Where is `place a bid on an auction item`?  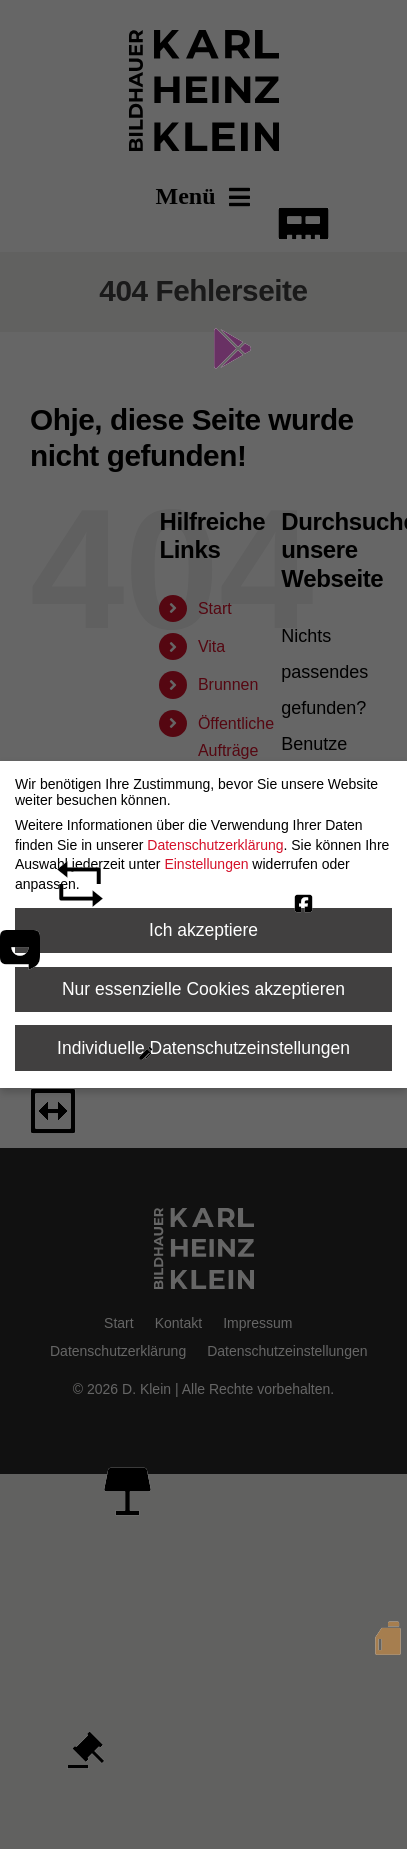
place a bid on an auction item is located at coordinates (85, 1751).